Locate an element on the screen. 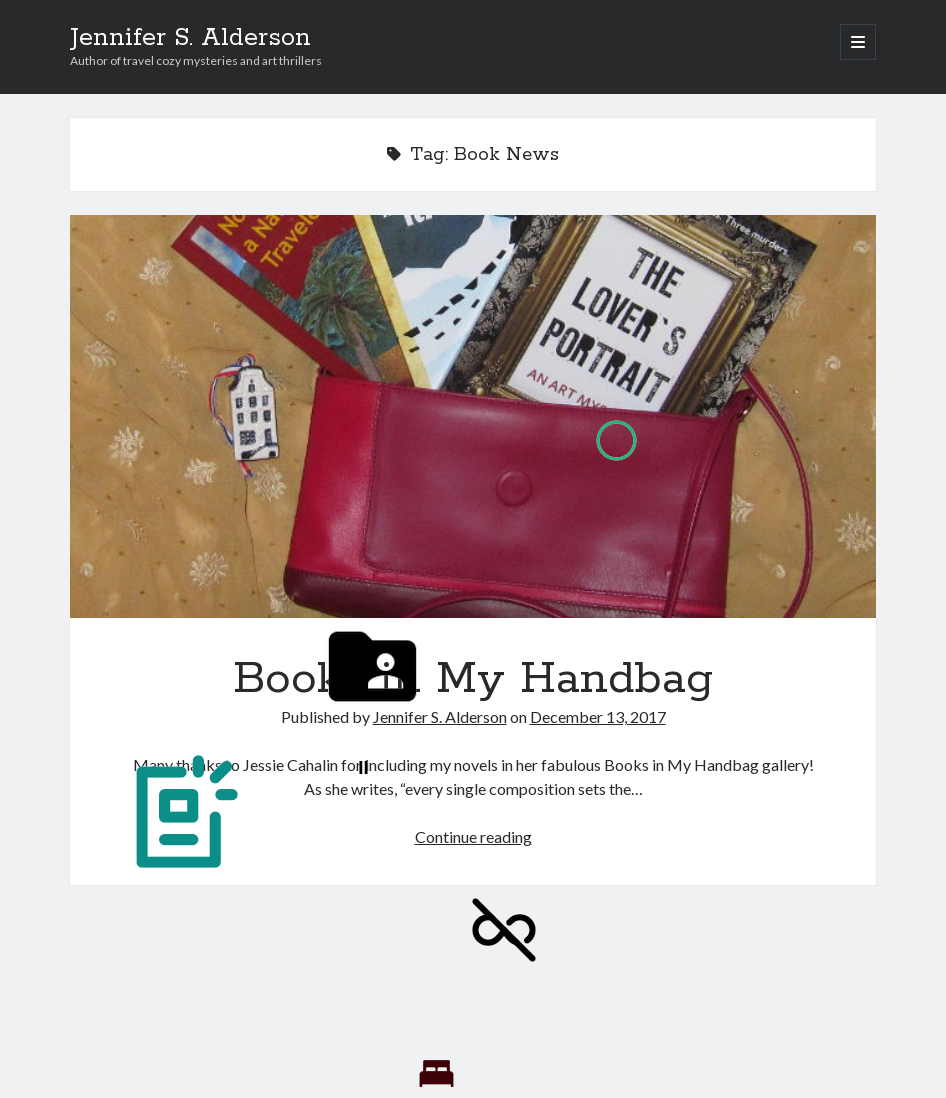 This screenshot has width=946, height=1098. open a shared folder is located at coordinates (372, 666).